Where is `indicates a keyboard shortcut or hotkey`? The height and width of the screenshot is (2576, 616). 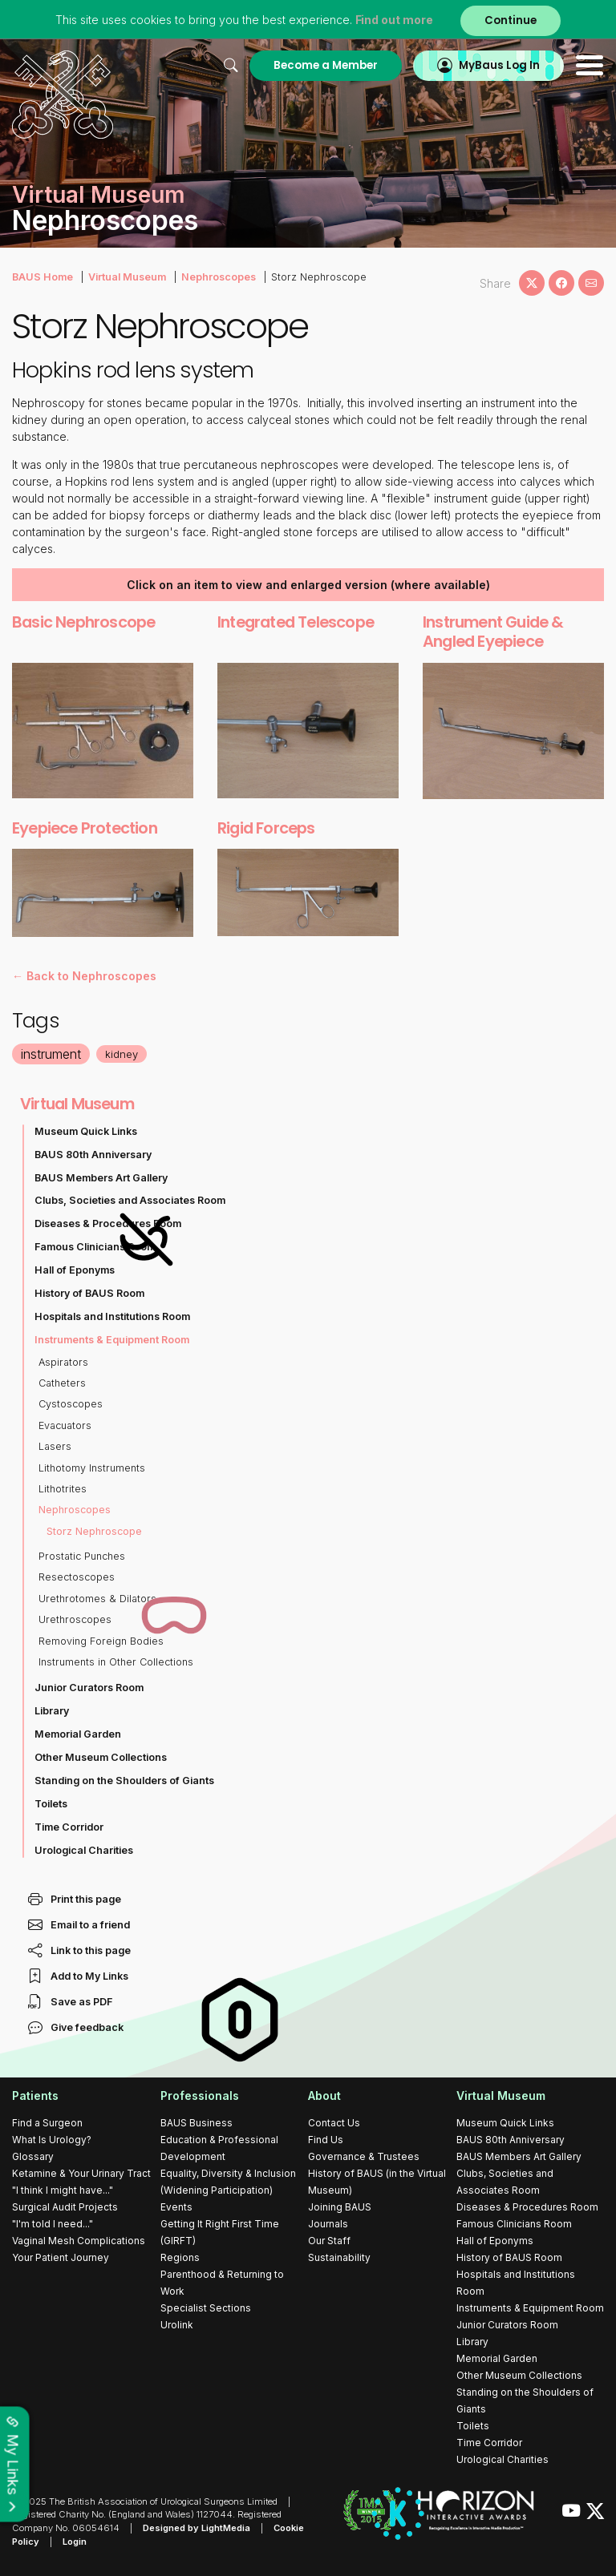 indicates a keyboard shortcut or hotkey is located at coordinates (398, 2513).